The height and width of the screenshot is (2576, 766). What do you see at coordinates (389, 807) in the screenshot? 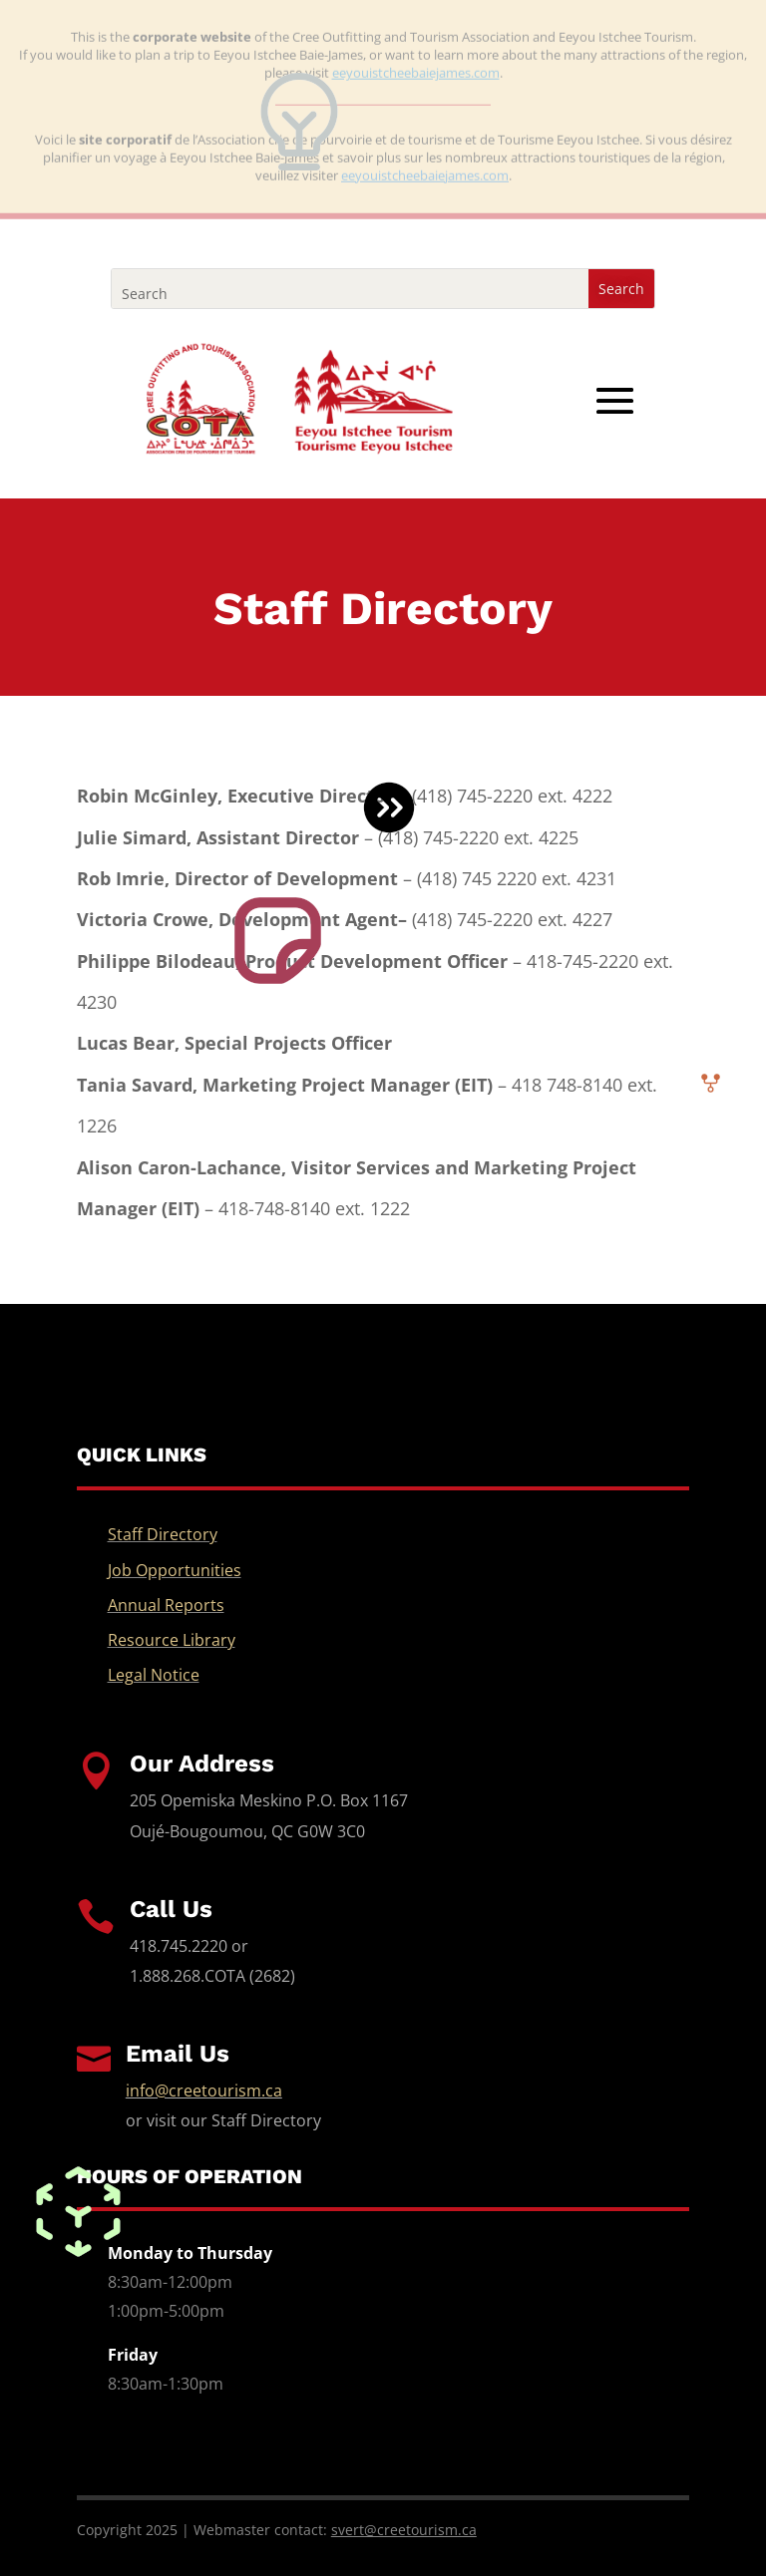
I see `skip forward or advance to next item` at bounding box center [389, 807].